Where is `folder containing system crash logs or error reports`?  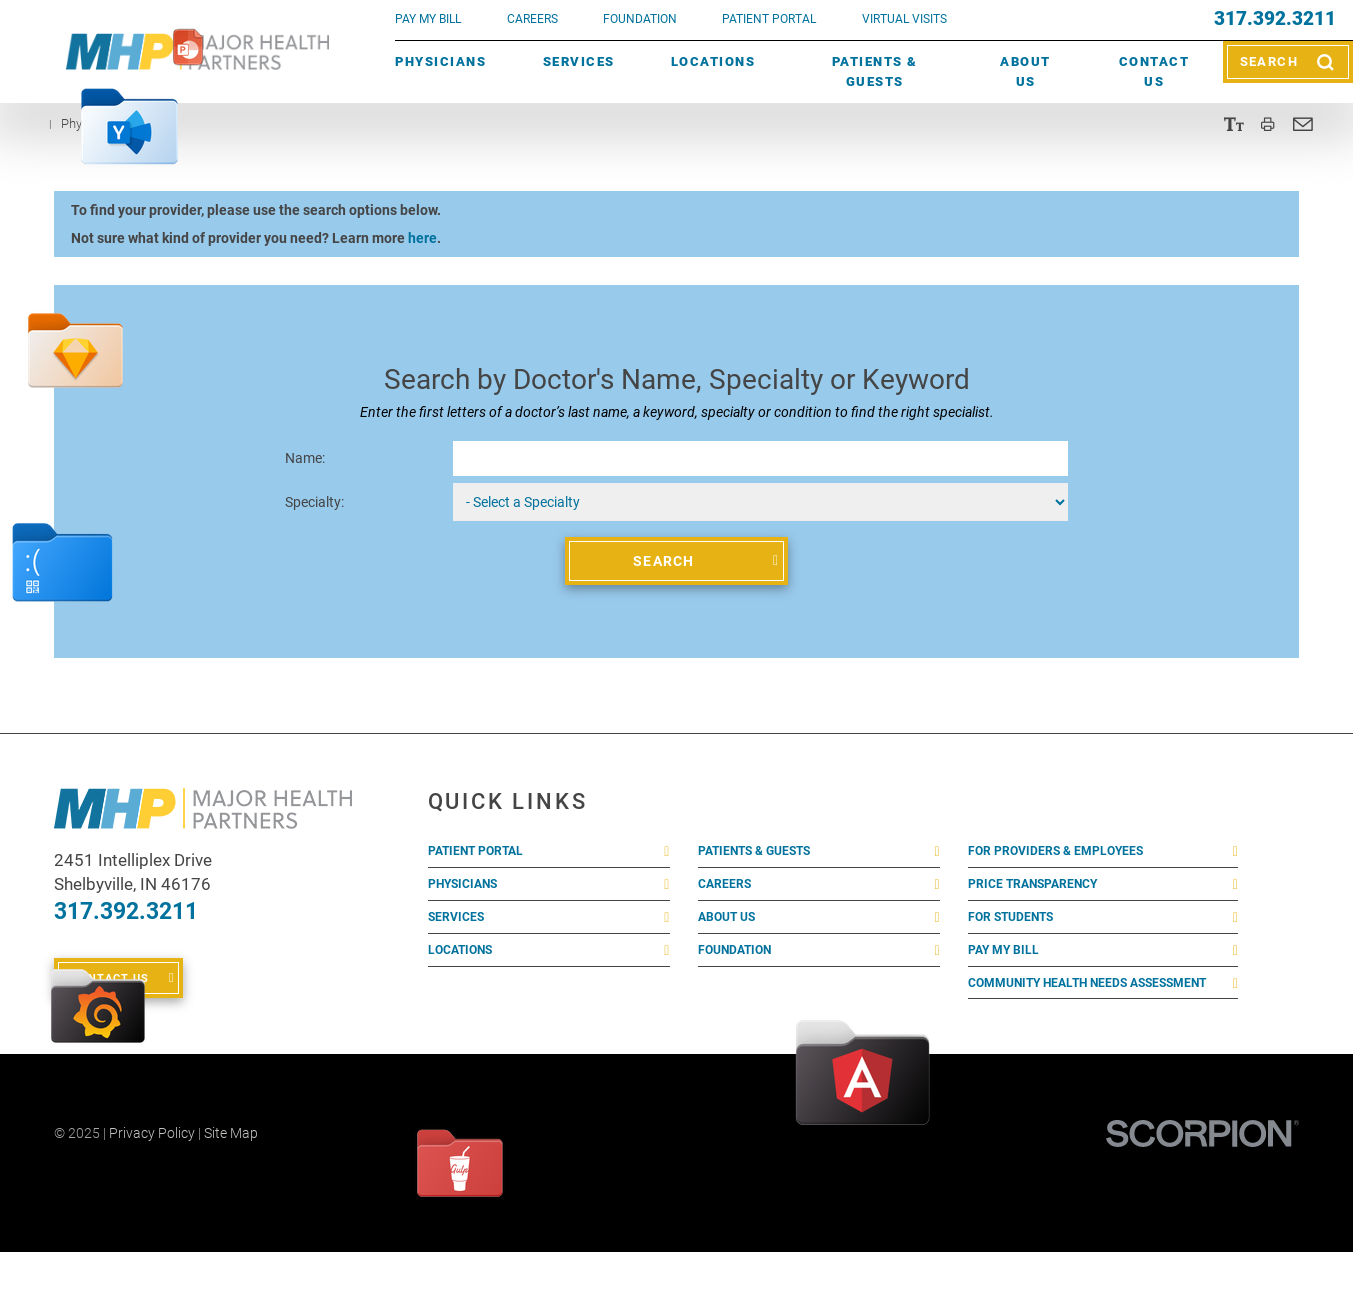
folder containing system crash logs or error reports is located at coordinates (62, 565).